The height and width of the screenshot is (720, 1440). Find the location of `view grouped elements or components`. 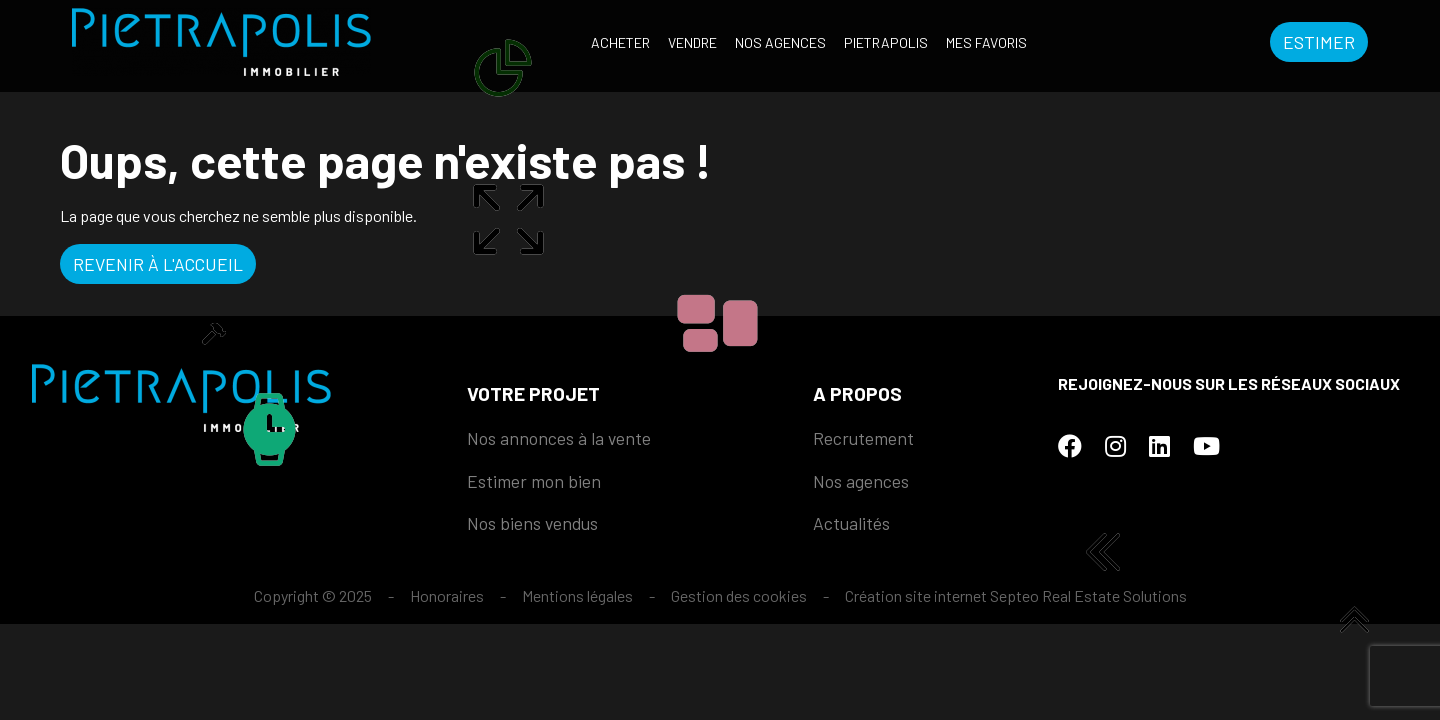

view grouped elements or components is located at coordinates (717, 320).